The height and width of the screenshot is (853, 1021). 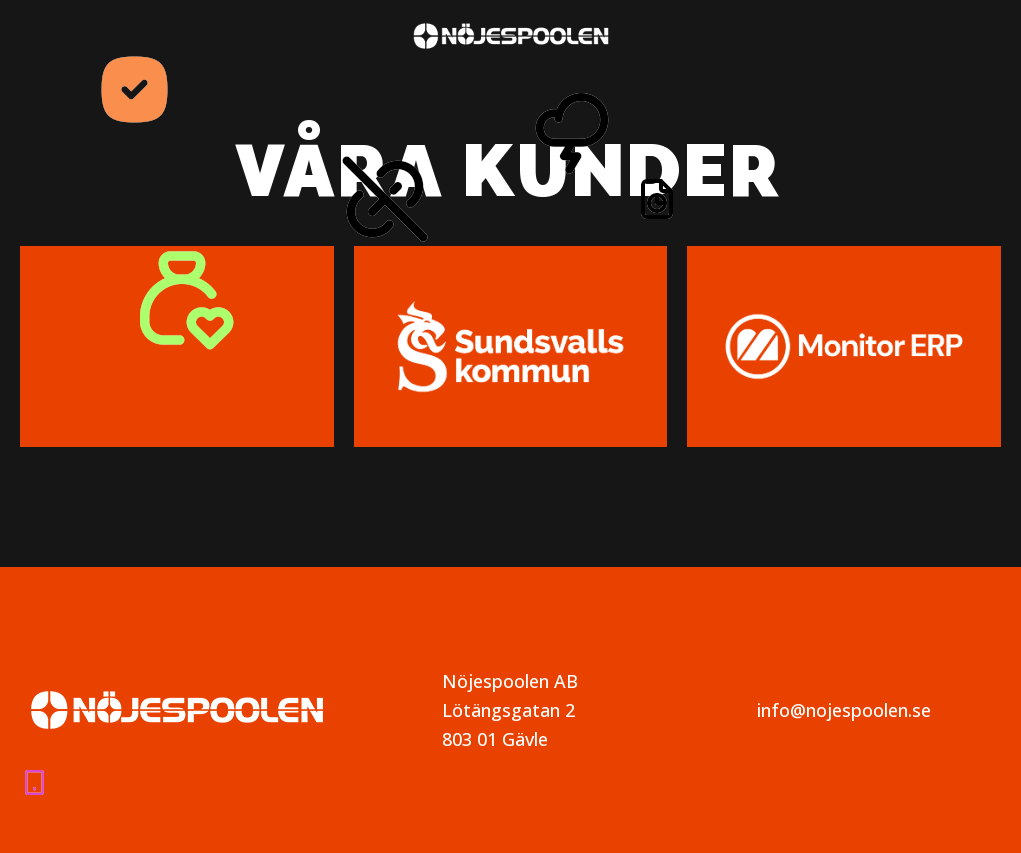 What do you see at coordinates (385, 199) in the screenshot?
I see `unlink or disconnect a linked item` at bounding box center [385, 199].